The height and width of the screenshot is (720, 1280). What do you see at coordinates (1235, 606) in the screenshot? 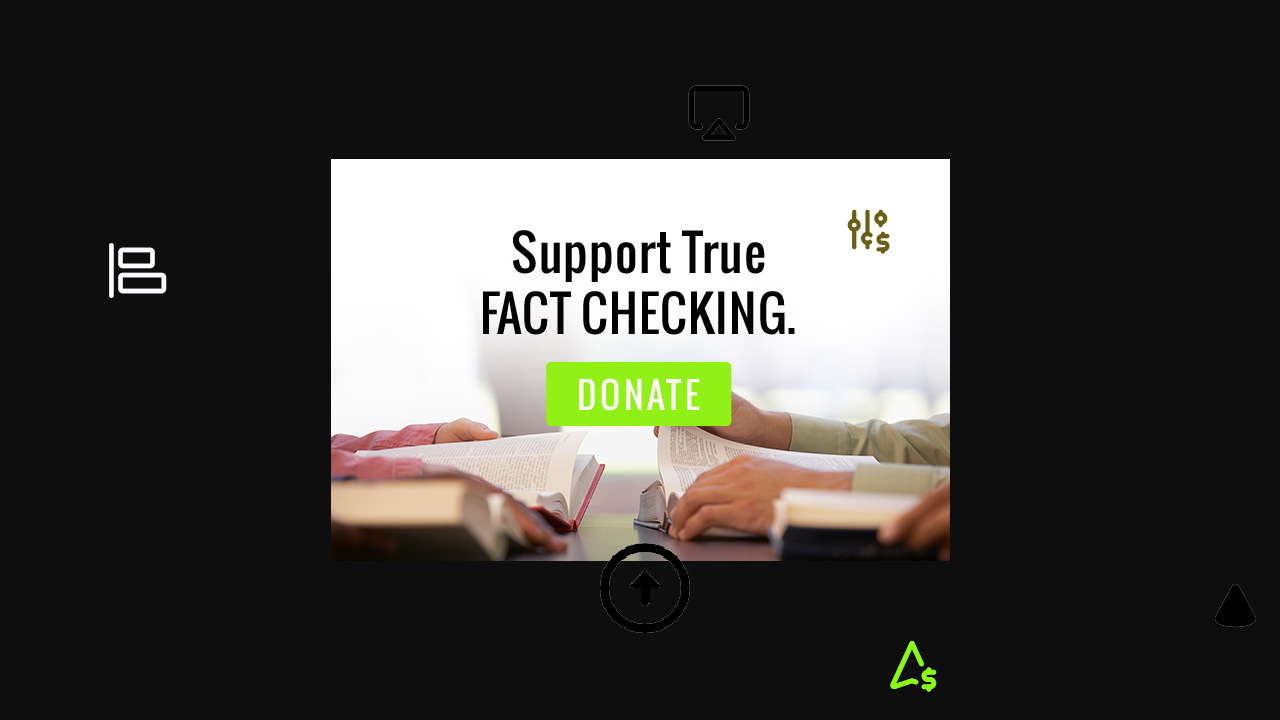
I see `indicates a traffic cone or construction zone` at bounding box center [1235, 606].